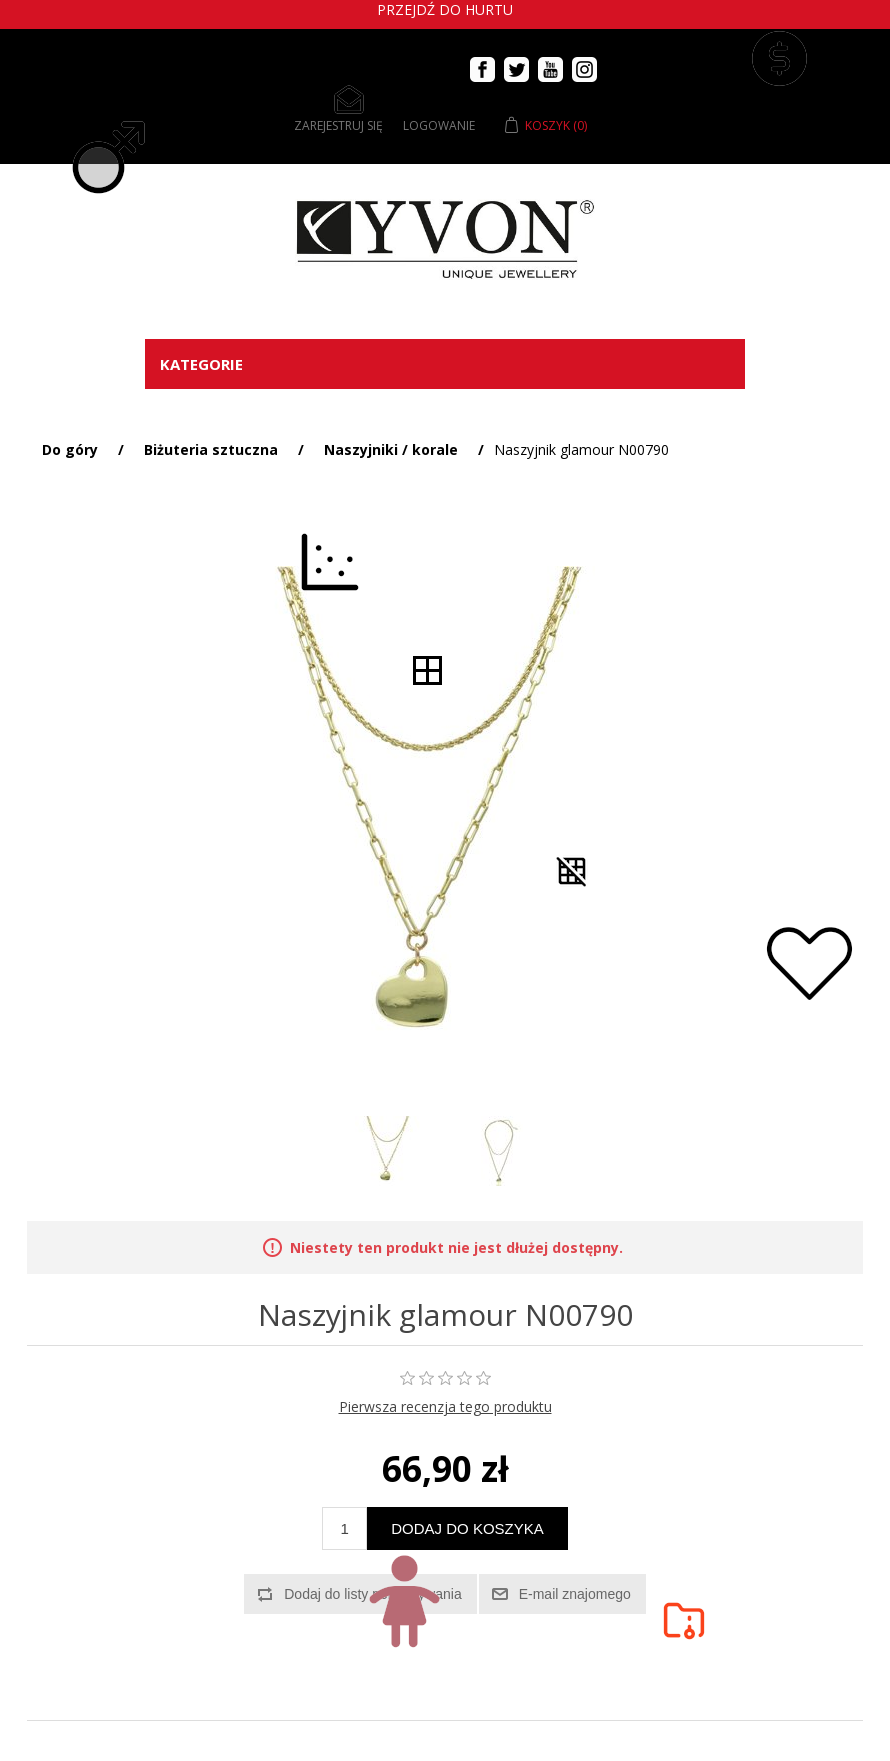 This screenshot has width=890, height=1761. Describe the element at coordinates (349, 101) in the screenshot. I see `view an opened or read email` at that location.